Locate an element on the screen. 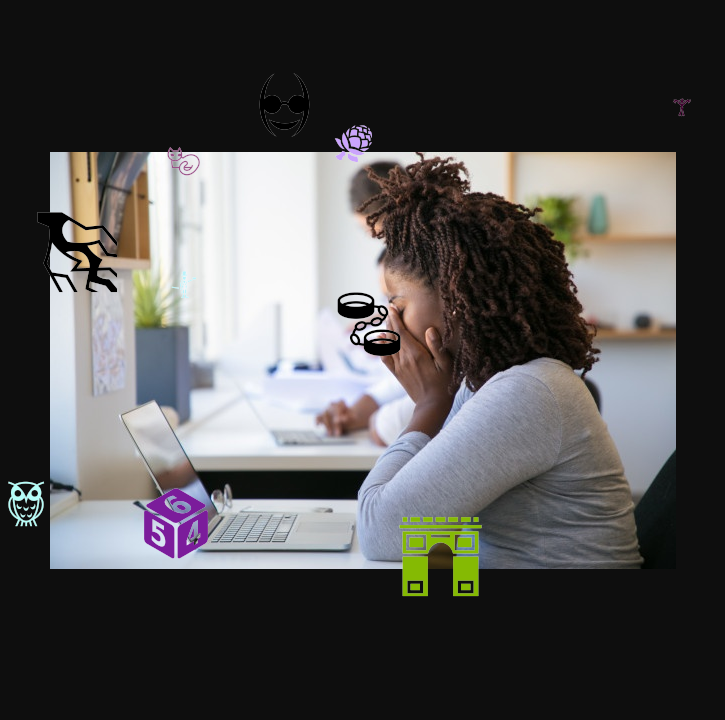  access night mode or dark theme settings is located at coordinates (26, 504).